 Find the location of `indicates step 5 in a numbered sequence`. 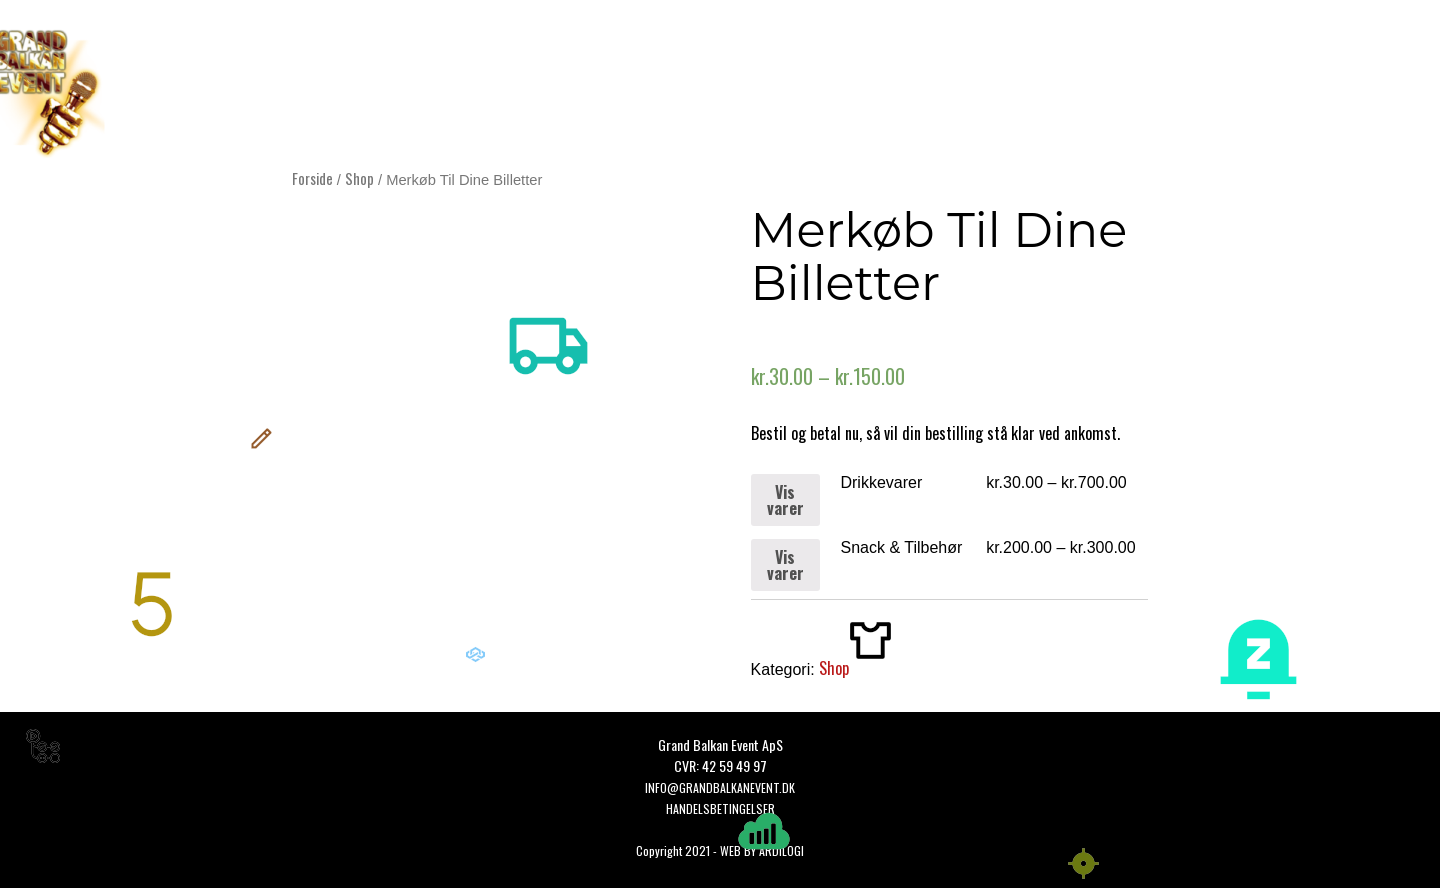

indicates step 5 in a numbered sequence is located at coordinates (151, 603).